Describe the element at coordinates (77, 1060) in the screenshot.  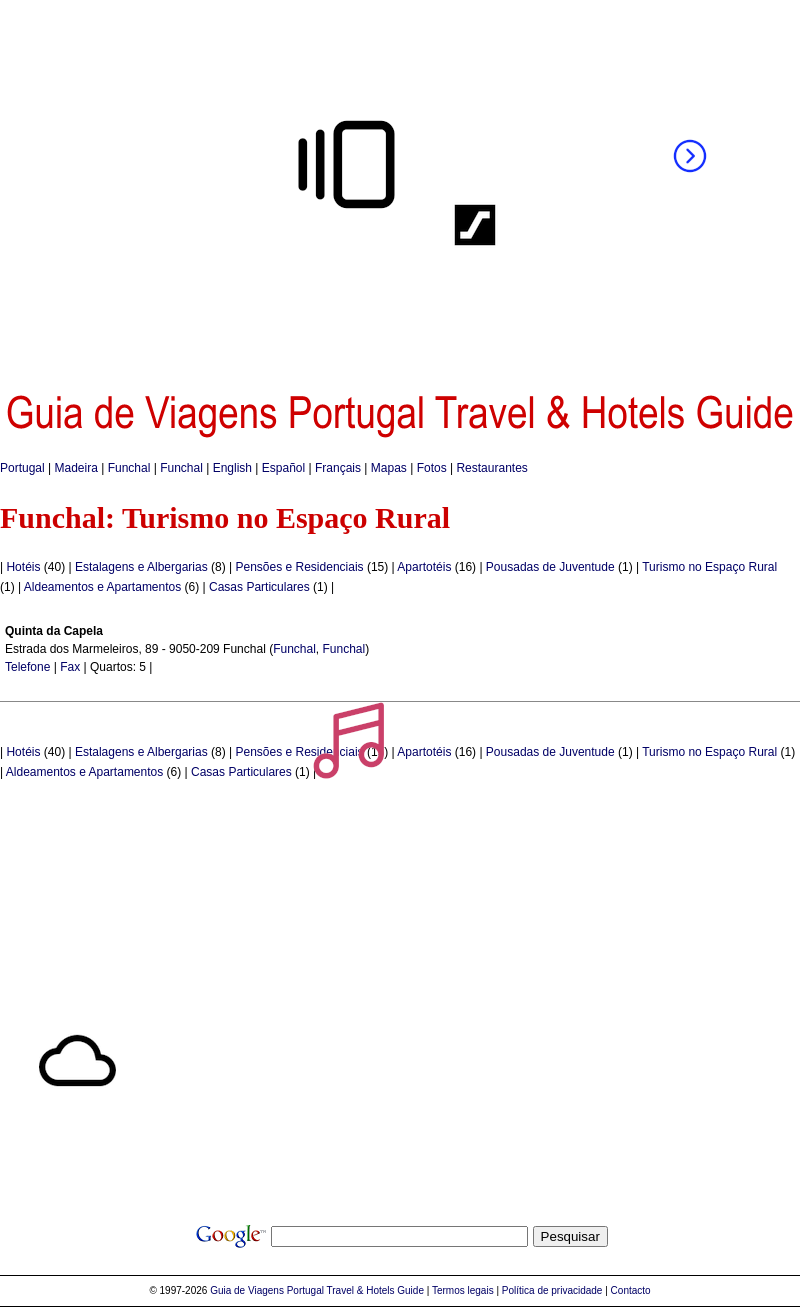
I see `view current weather conditions` at that location.